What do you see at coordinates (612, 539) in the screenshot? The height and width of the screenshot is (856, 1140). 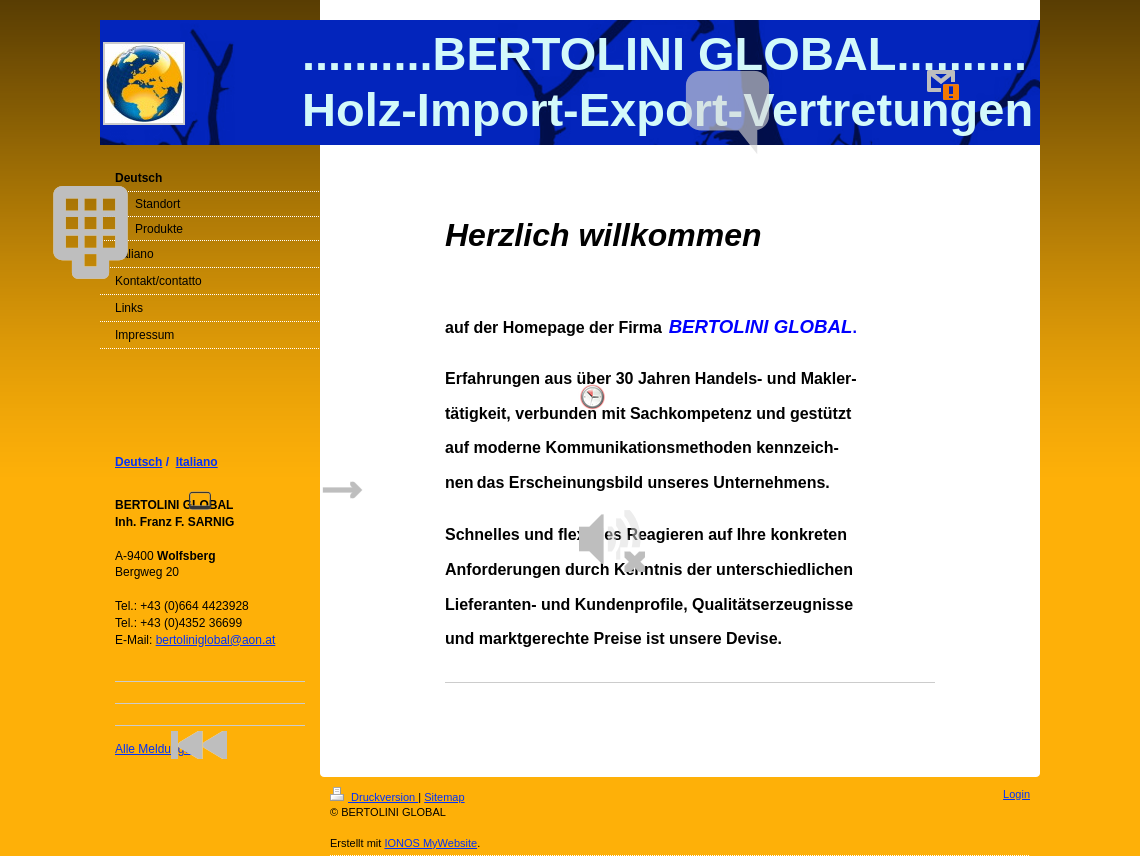 I see `indicates audio is currently muted` at bounding box center [612, 539].